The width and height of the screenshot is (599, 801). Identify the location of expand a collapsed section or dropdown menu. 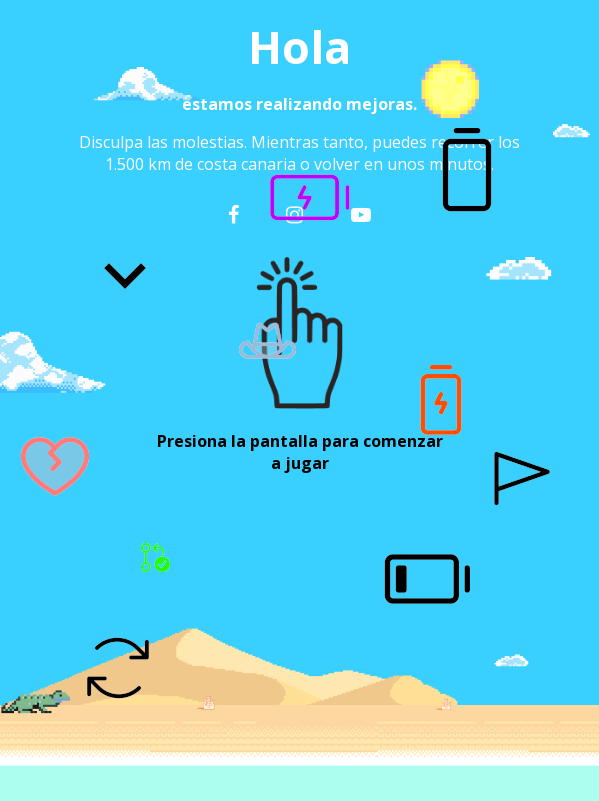
(125, 275).